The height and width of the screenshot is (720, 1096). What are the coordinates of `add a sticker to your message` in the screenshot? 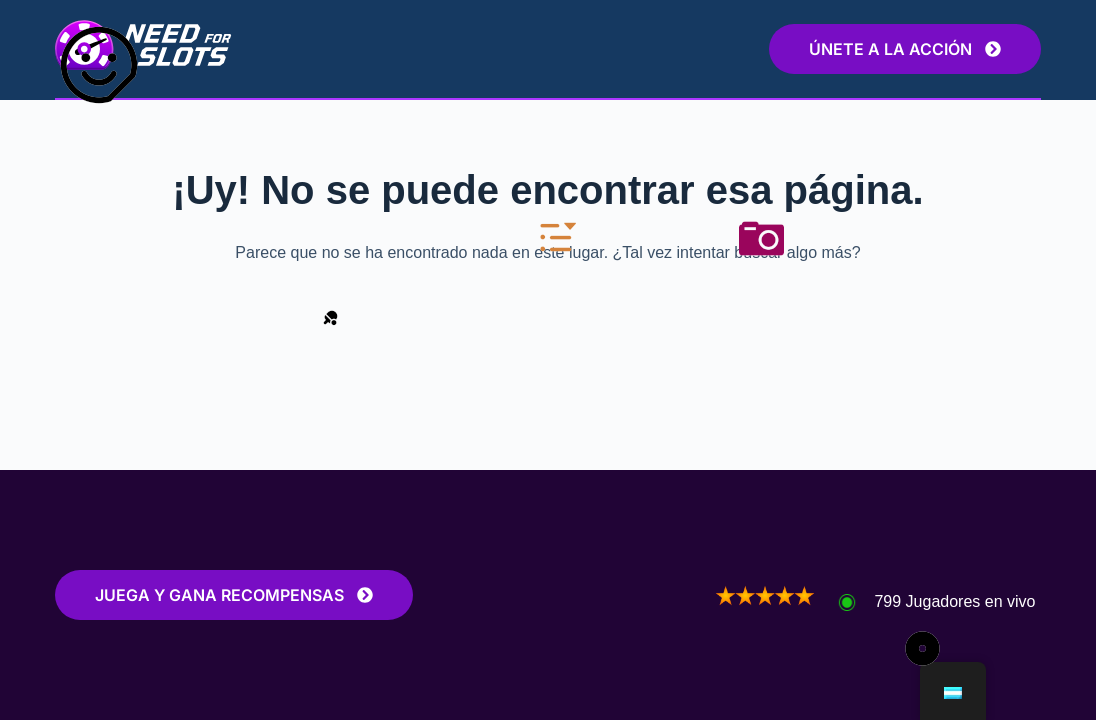 It's located at (99, 65).